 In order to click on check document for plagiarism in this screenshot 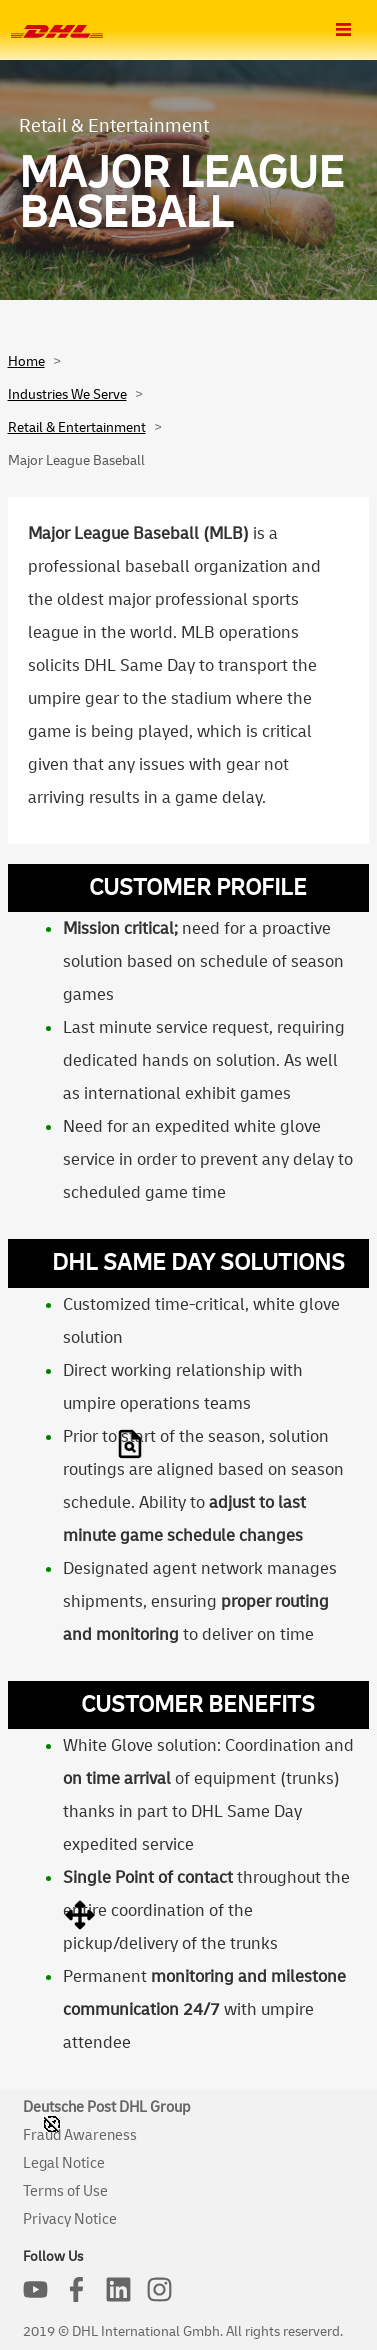, I will do `click(130, 1444)`.